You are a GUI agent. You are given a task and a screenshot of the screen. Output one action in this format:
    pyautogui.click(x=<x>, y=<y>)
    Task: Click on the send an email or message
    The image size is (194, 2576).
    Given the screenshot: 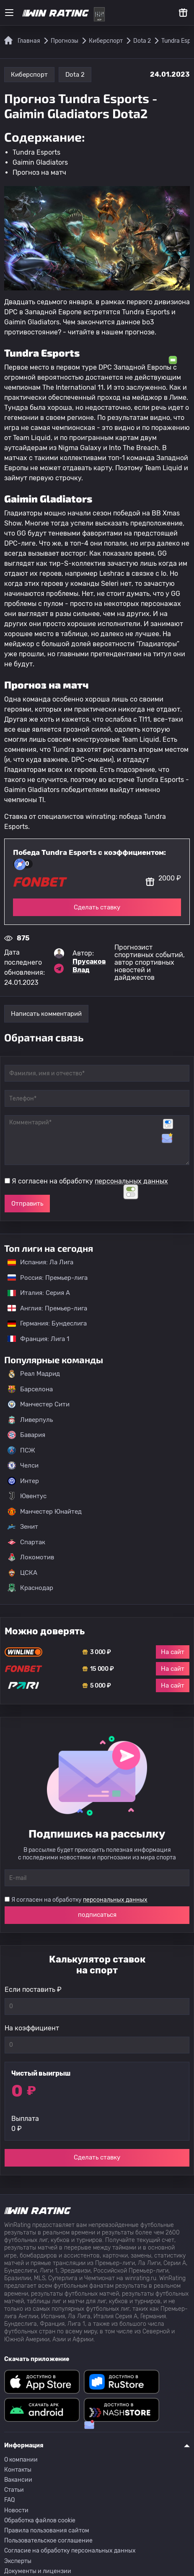 What is the action you would take?
    pyautogui.click(x=89, y=2425)
    